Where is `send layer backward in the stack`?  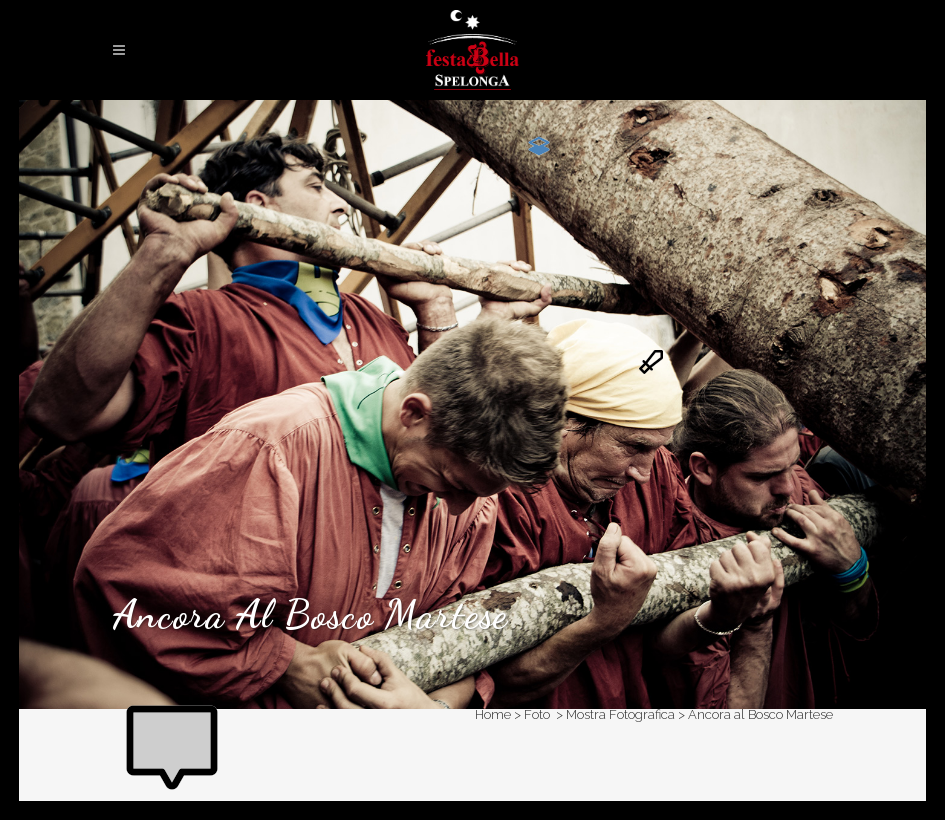 send layer backward in the stack is located at coordinates (539, 146).